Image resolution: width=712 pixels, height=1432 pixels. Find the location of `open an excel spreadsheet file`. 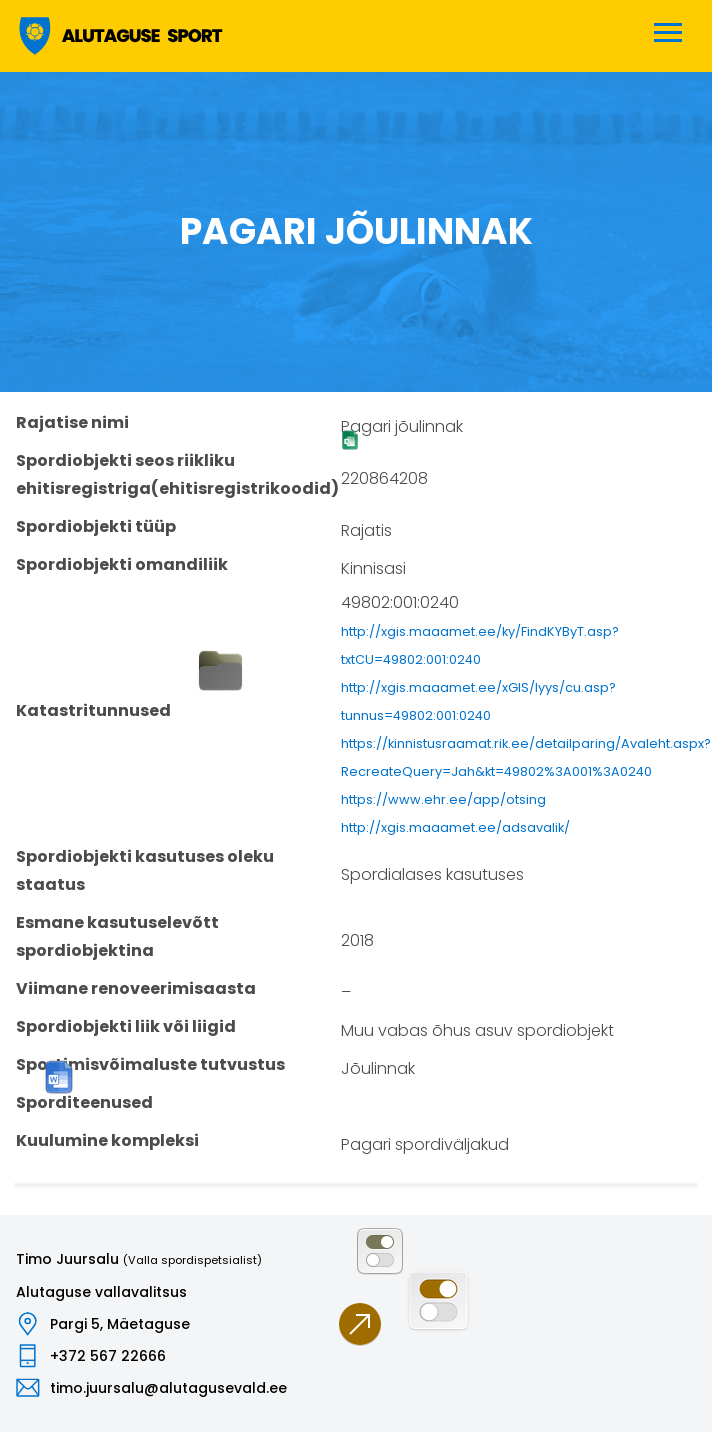

open an excel spreadsheet file is located at coordinates (350, 440).